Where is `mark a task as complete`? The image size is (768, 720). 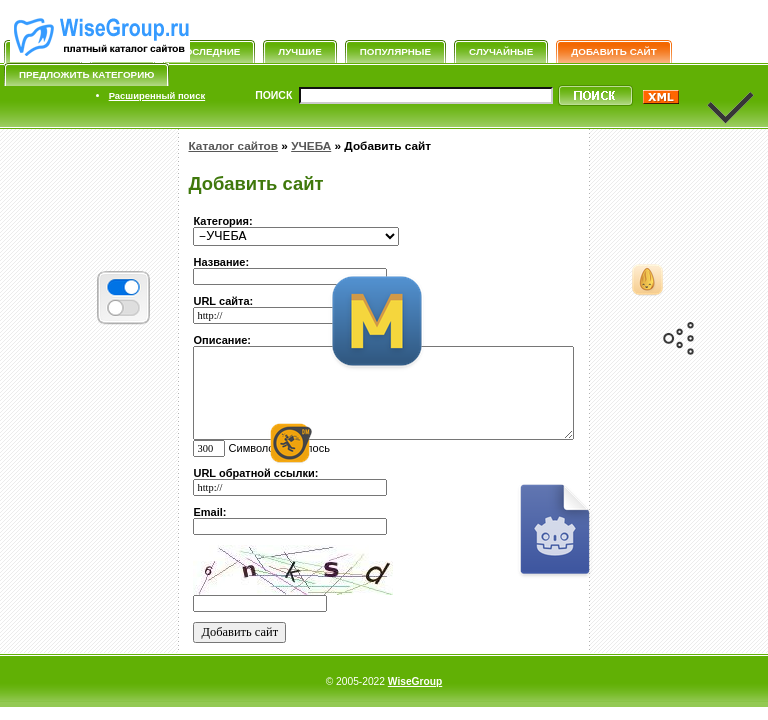 mark a task as complete is located at coordinates (730, 108).